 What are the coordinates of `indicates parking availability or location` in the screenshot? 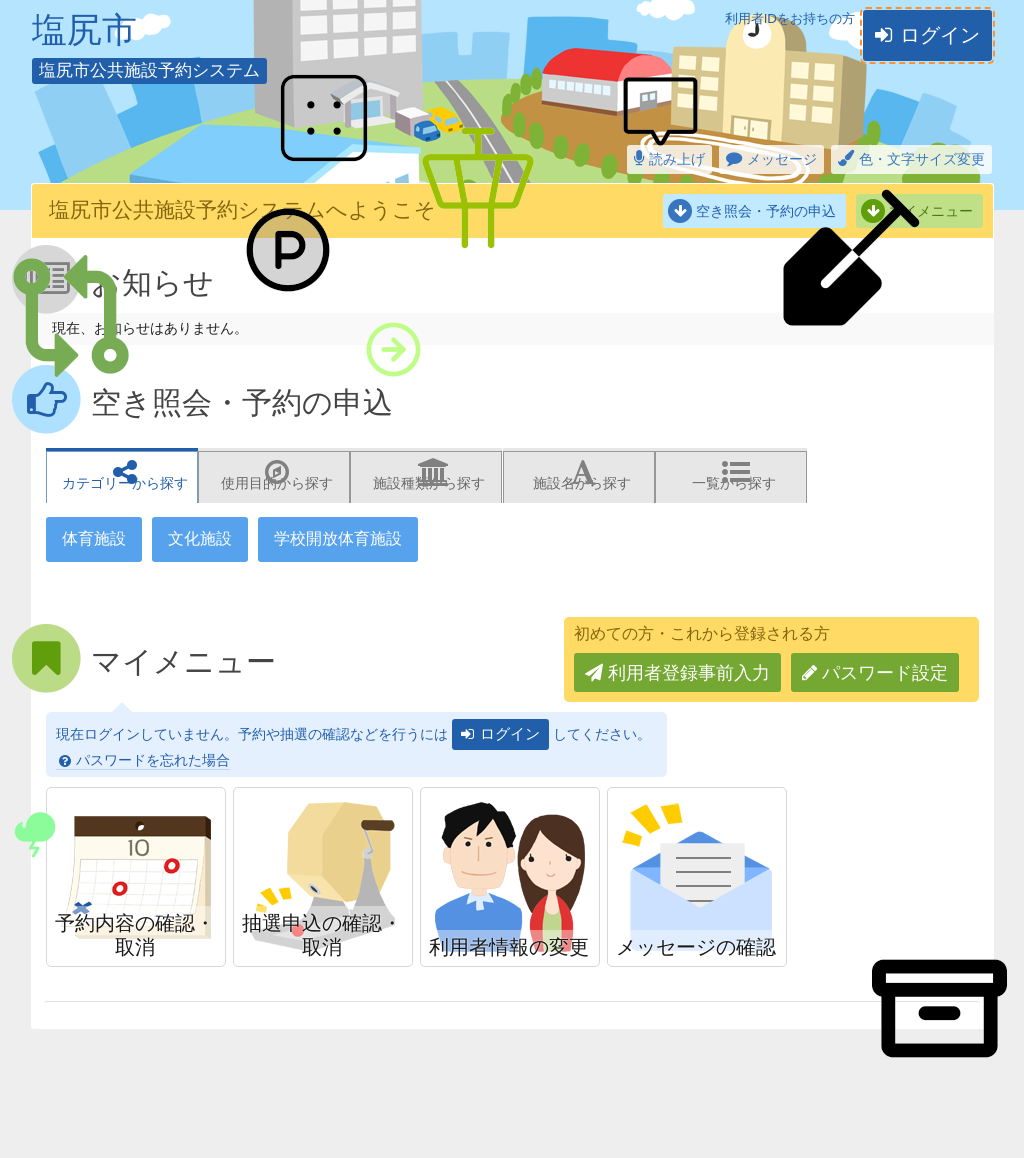 It's located at (288, 250).